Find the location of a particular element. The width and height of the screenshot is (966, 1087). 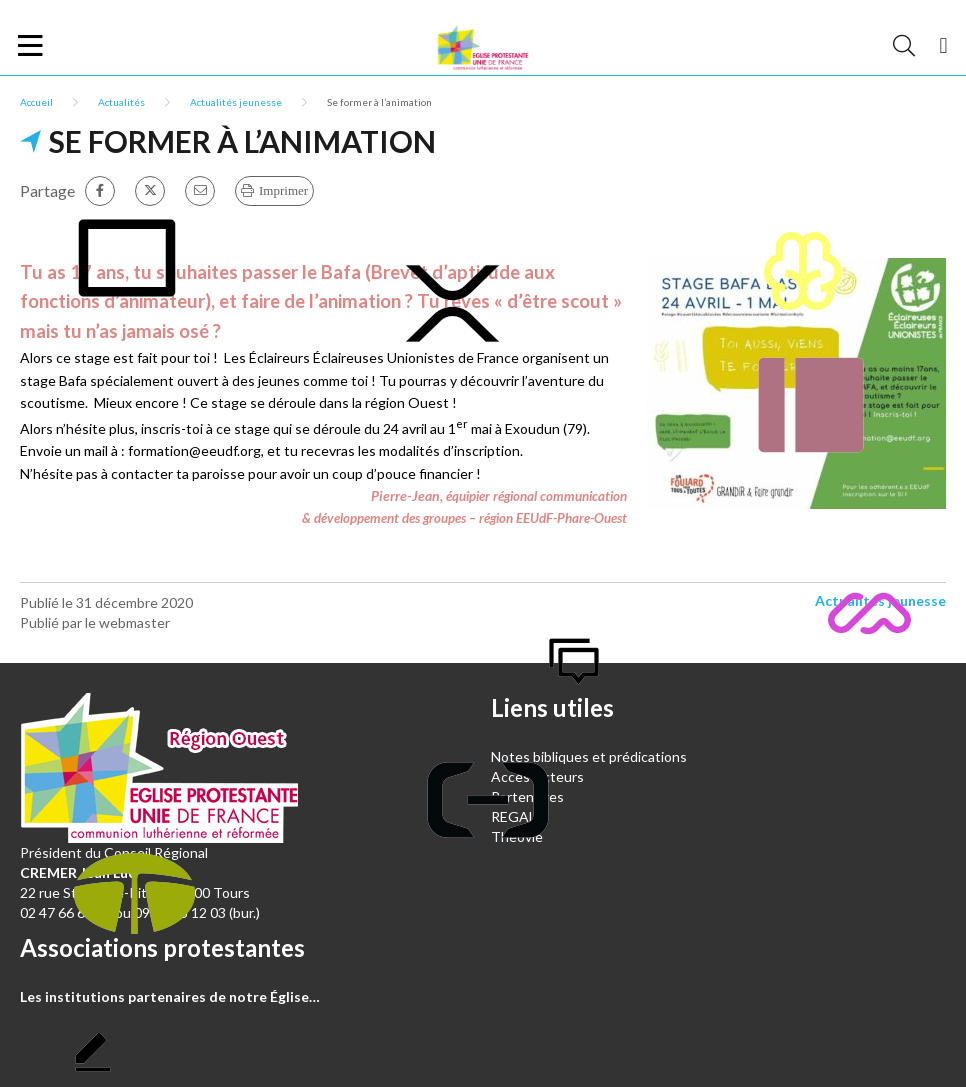

tata group company logo is located at coordinates (134, 893).